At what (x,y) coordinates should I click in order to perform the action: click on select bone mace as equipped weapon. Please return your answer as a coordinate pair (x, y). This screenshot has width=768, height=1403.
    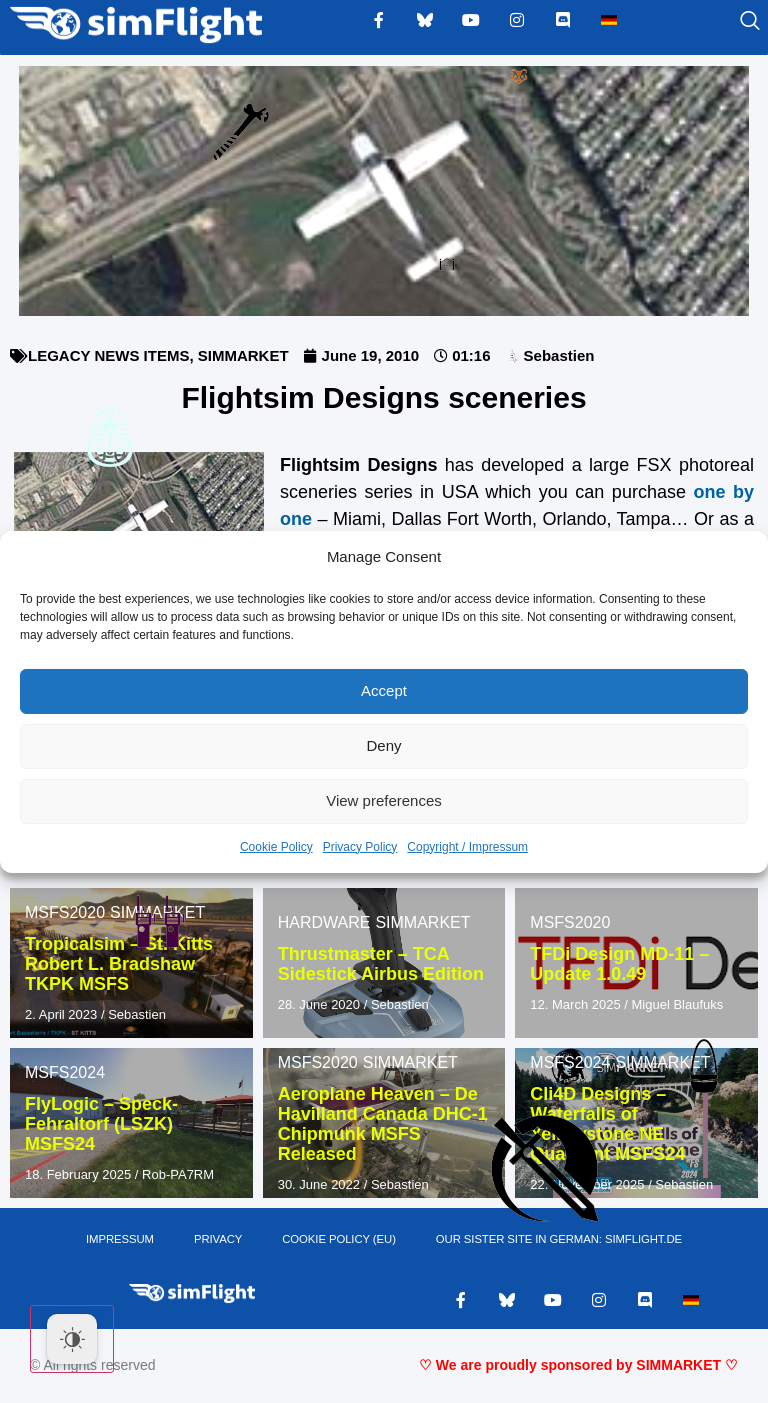
    Looking at the image, I should click on (241, 132).